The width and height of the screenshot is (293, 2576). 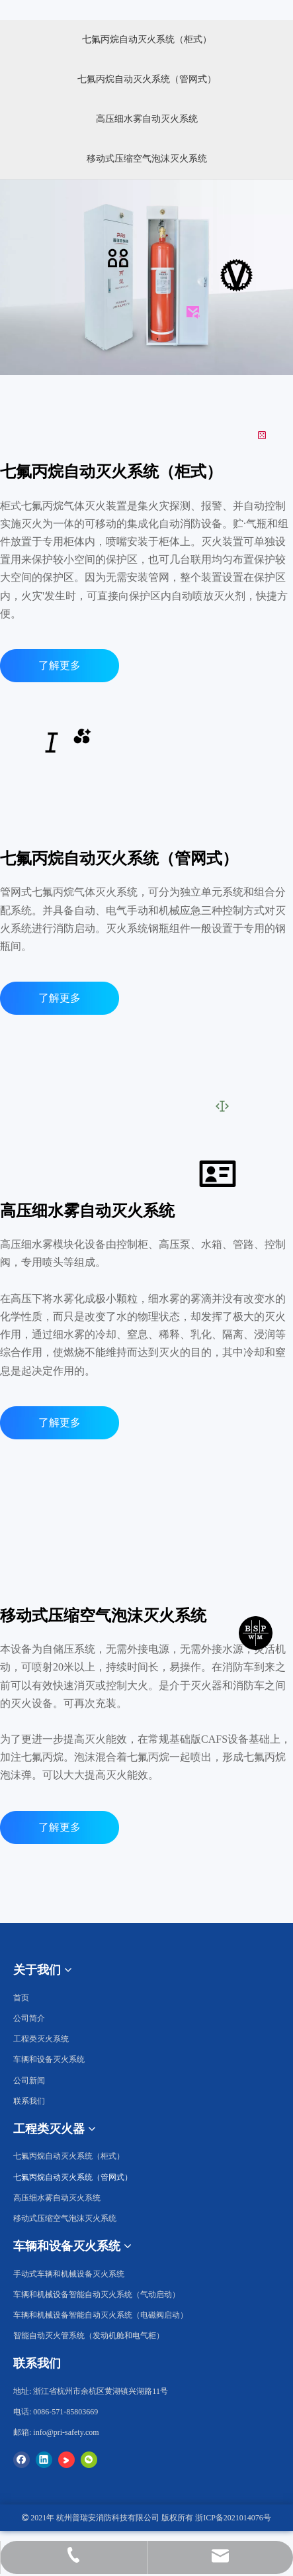 What do you see at coordinates (192, 311) in the screenshot?
I see `adjust email notification sound settings` at bounding box center [192, 311].